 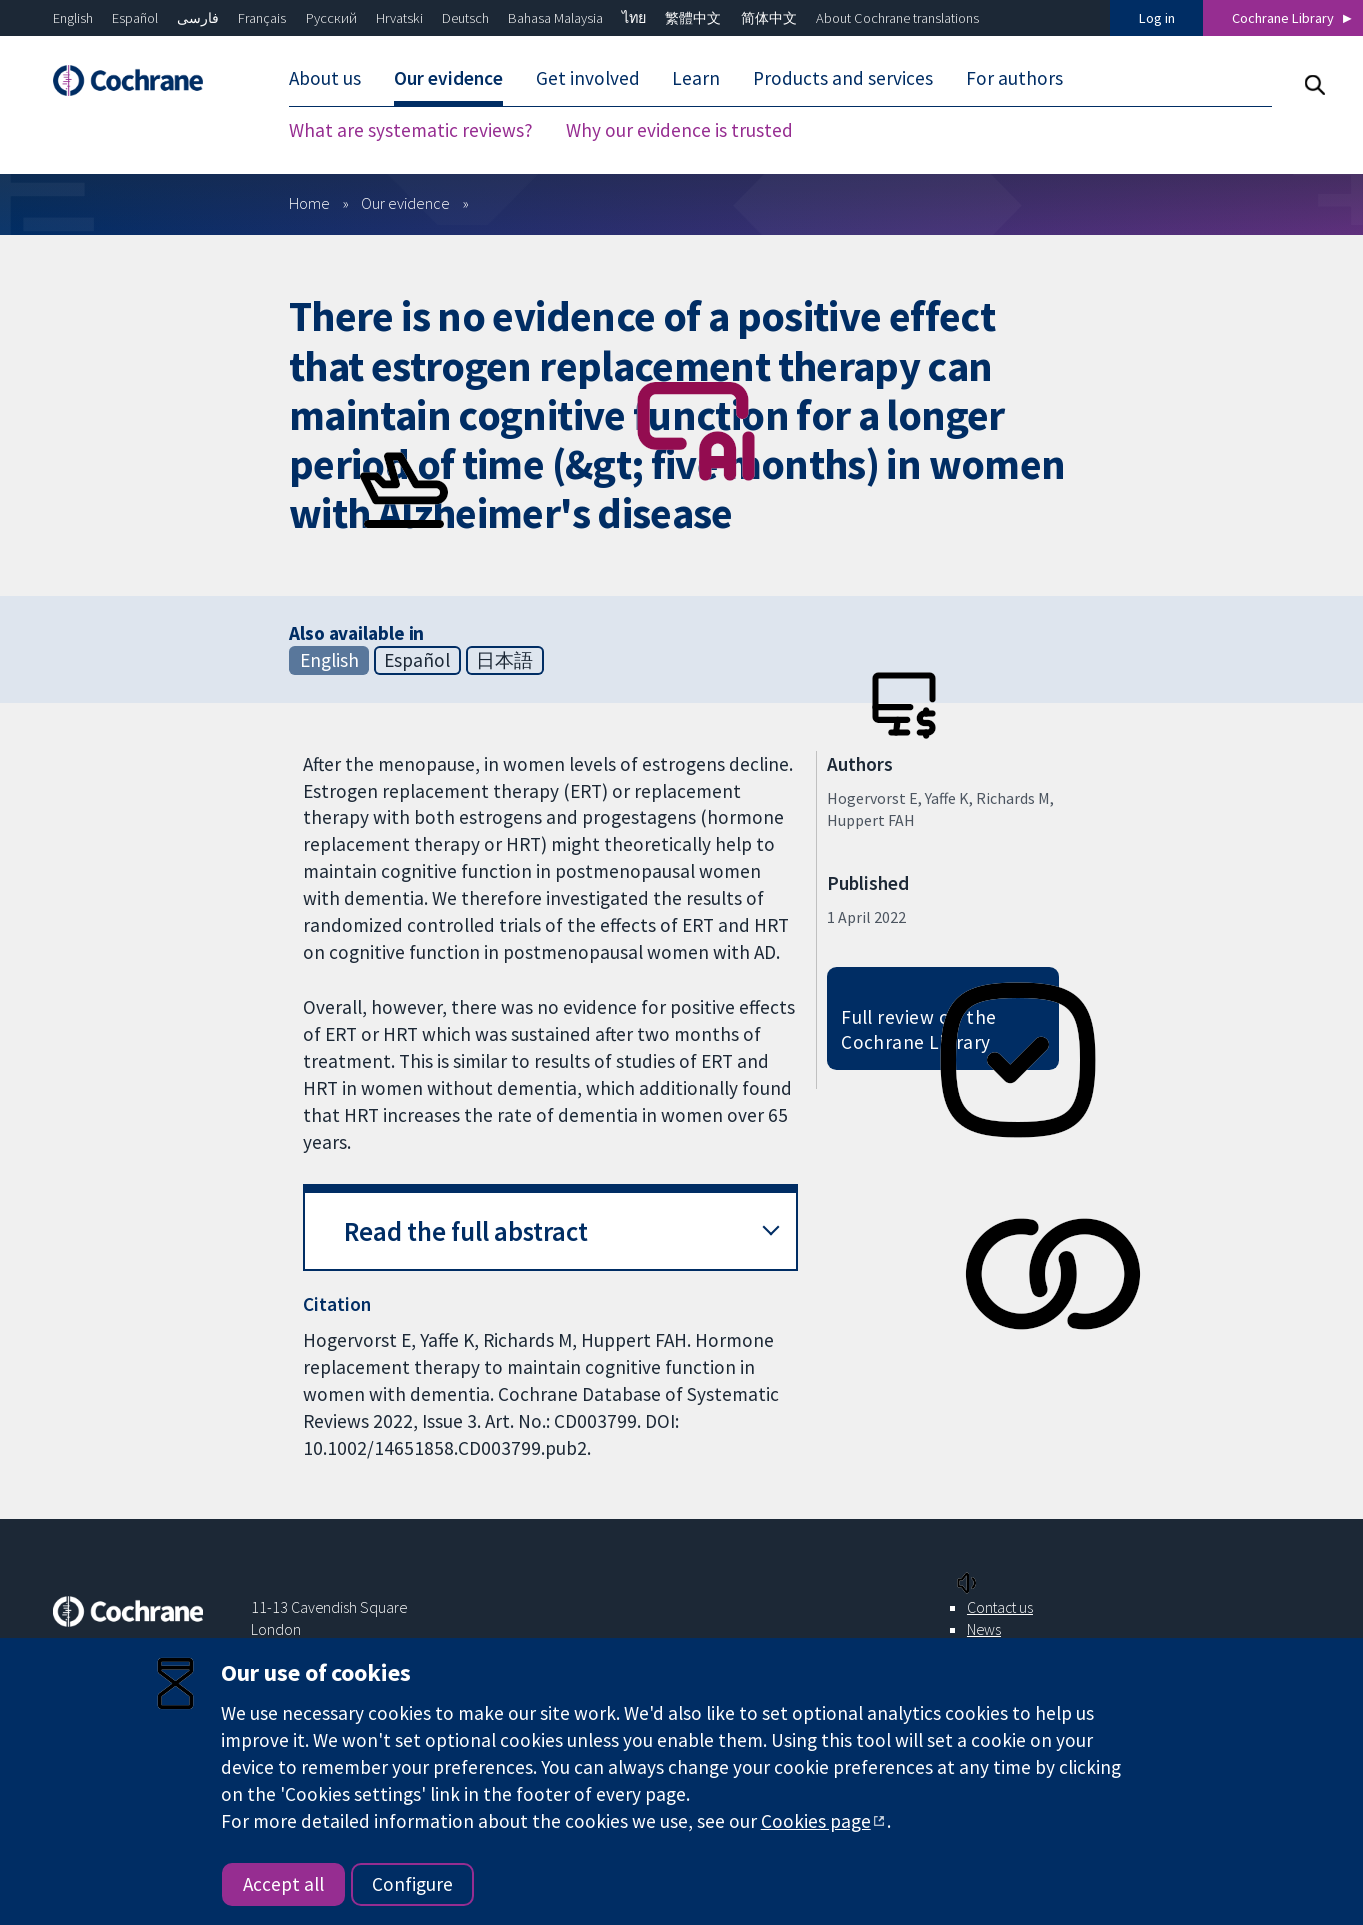 What do you see at coordinates (1053, 1274) in the screenshot?
I see `view connections or relationships between items` at bounding box center [1053, 1274].